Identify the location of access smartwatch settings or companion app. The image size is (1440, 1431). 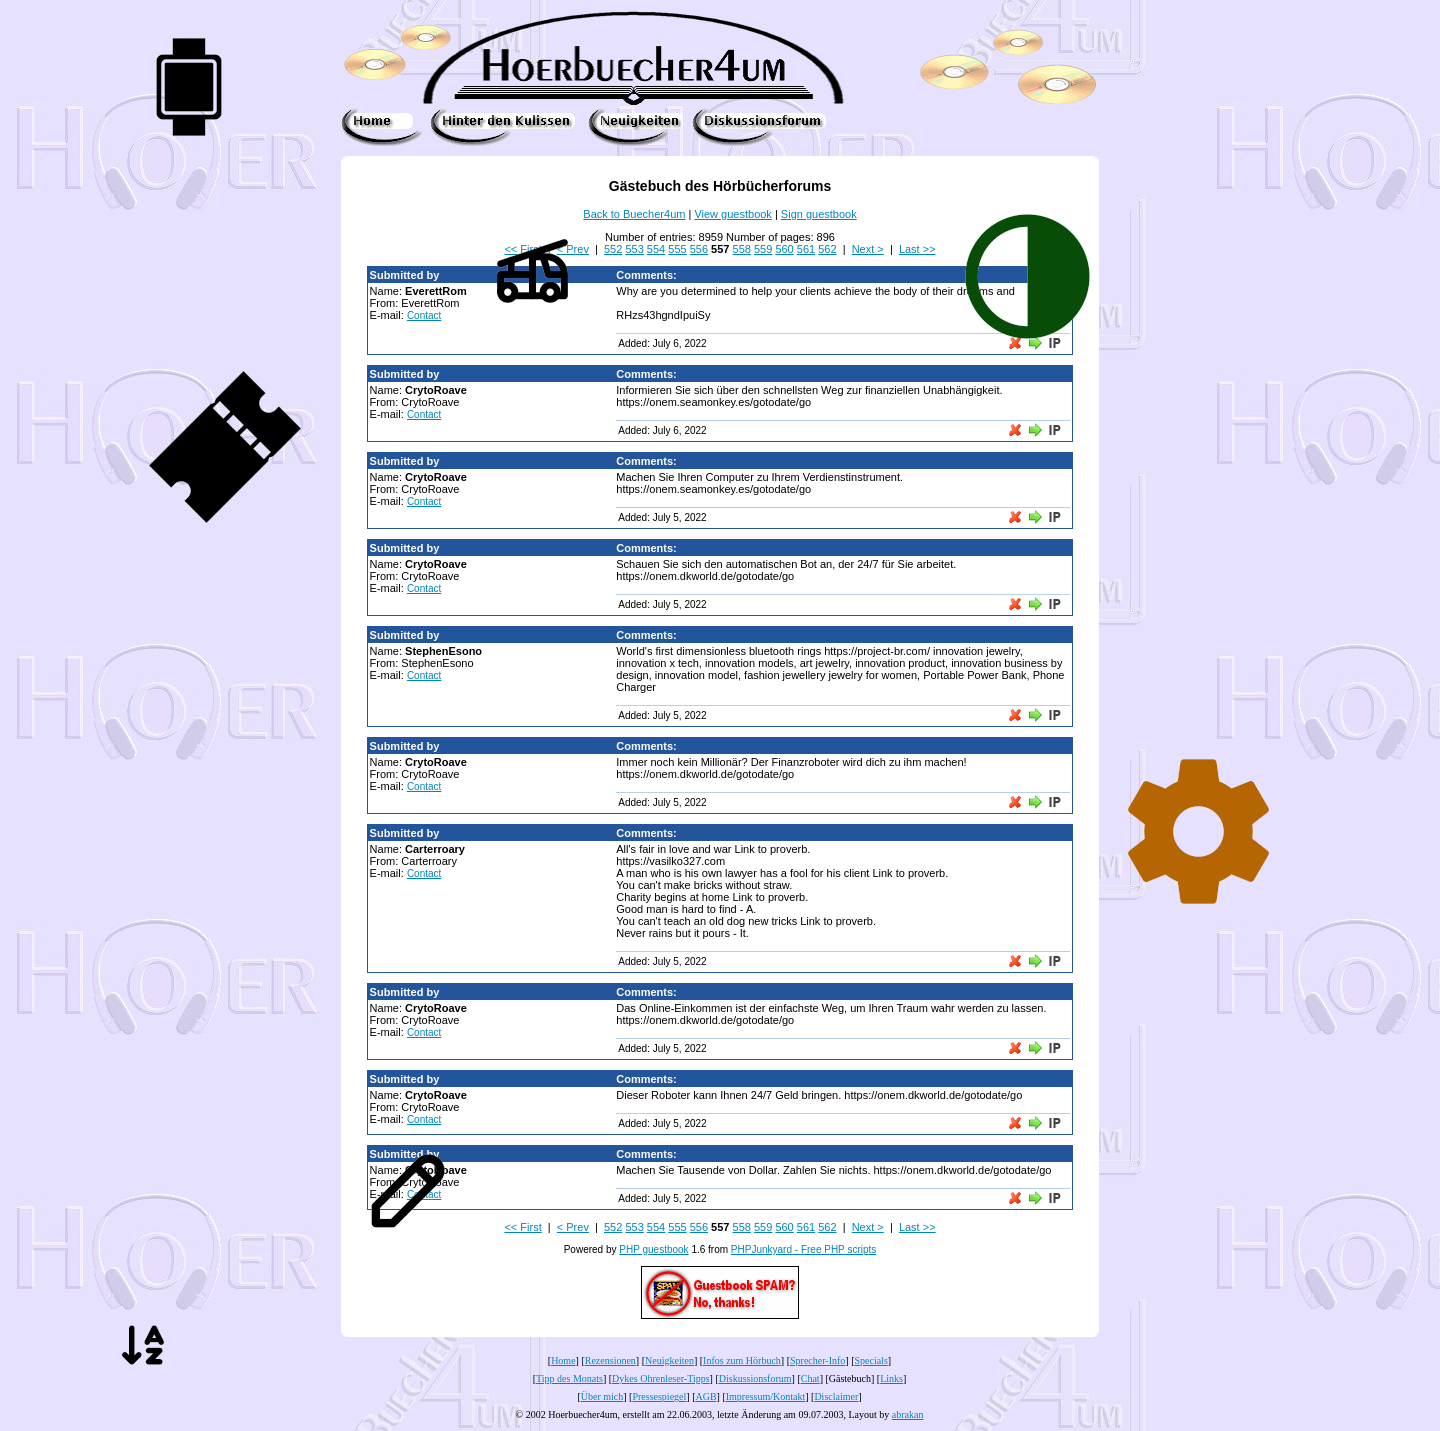
(189, 87).